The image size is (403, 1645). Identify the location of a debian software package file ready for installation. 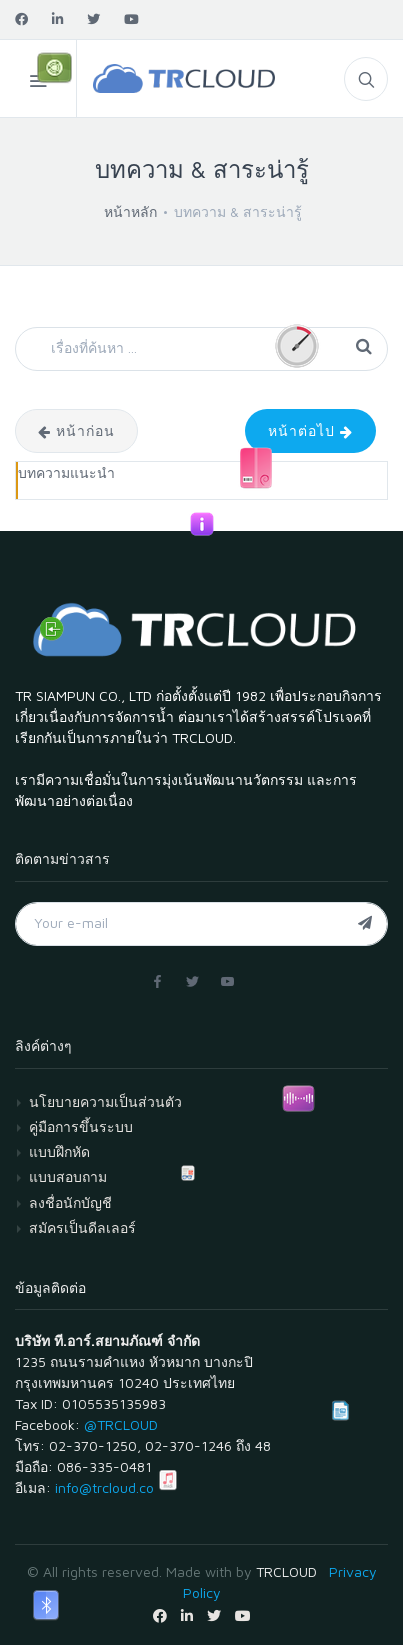
(256, 468).